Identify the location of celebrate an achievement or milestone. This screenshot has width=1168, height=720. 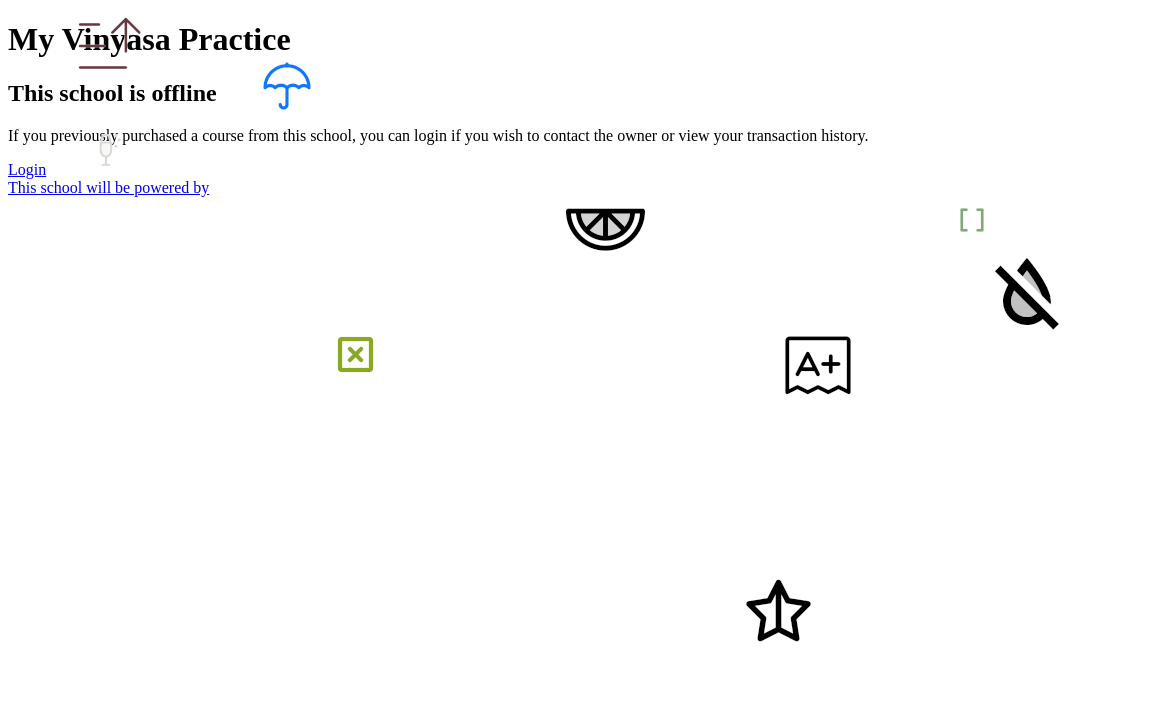
(107, 150).